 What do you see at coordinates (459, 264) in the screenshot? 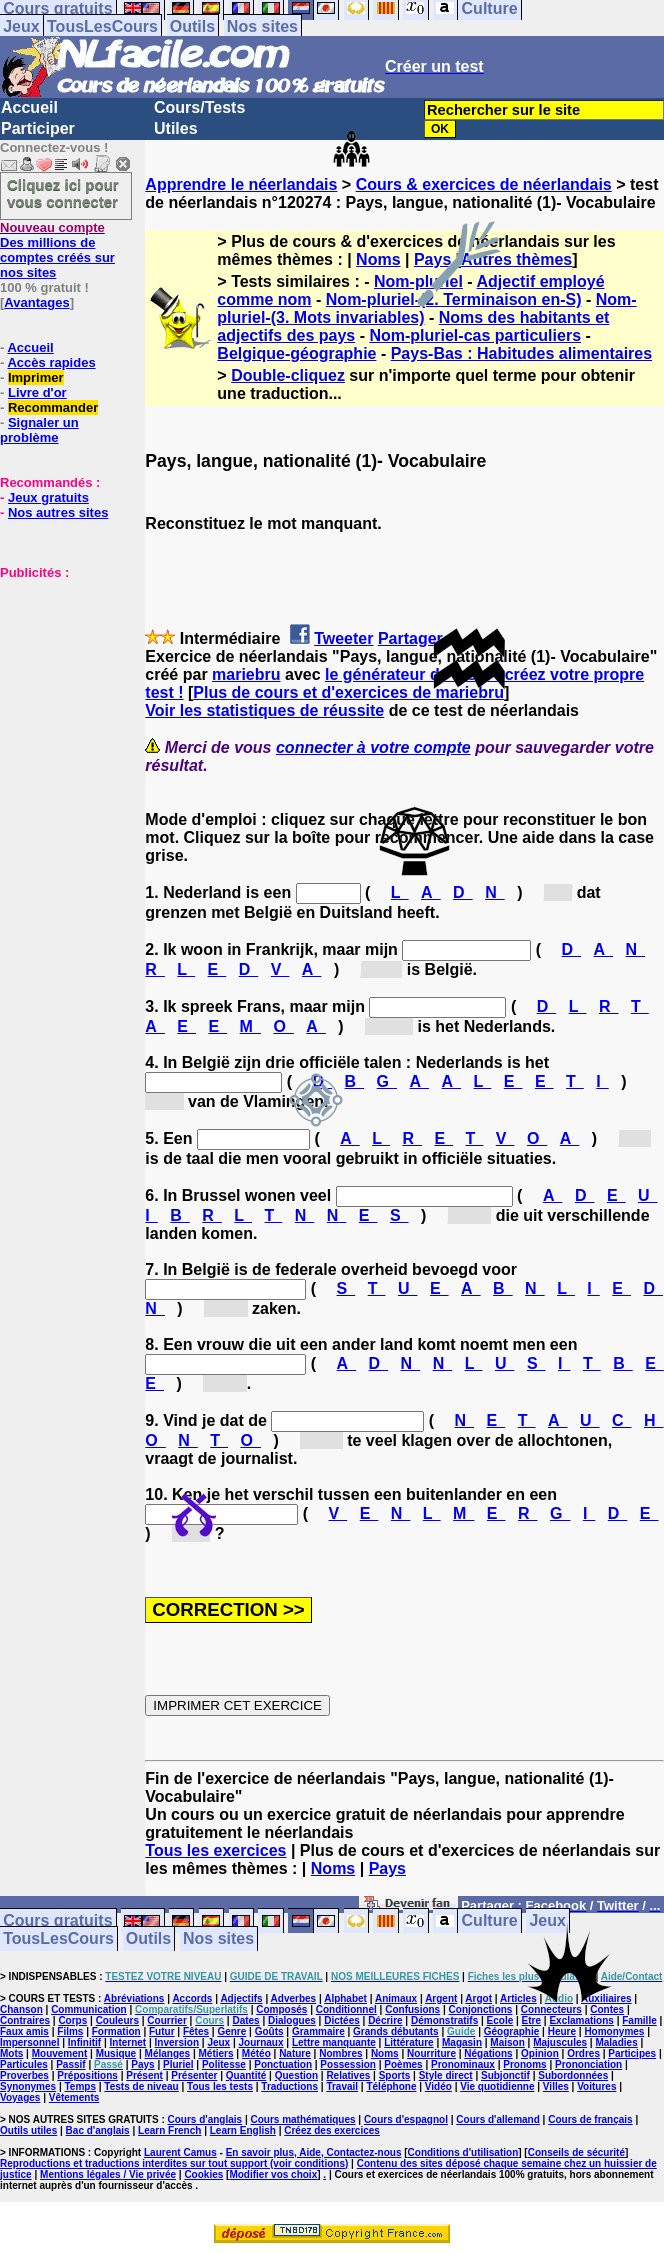
I see `select leek ingredient in cooking game` at bounding box center [459, 264].